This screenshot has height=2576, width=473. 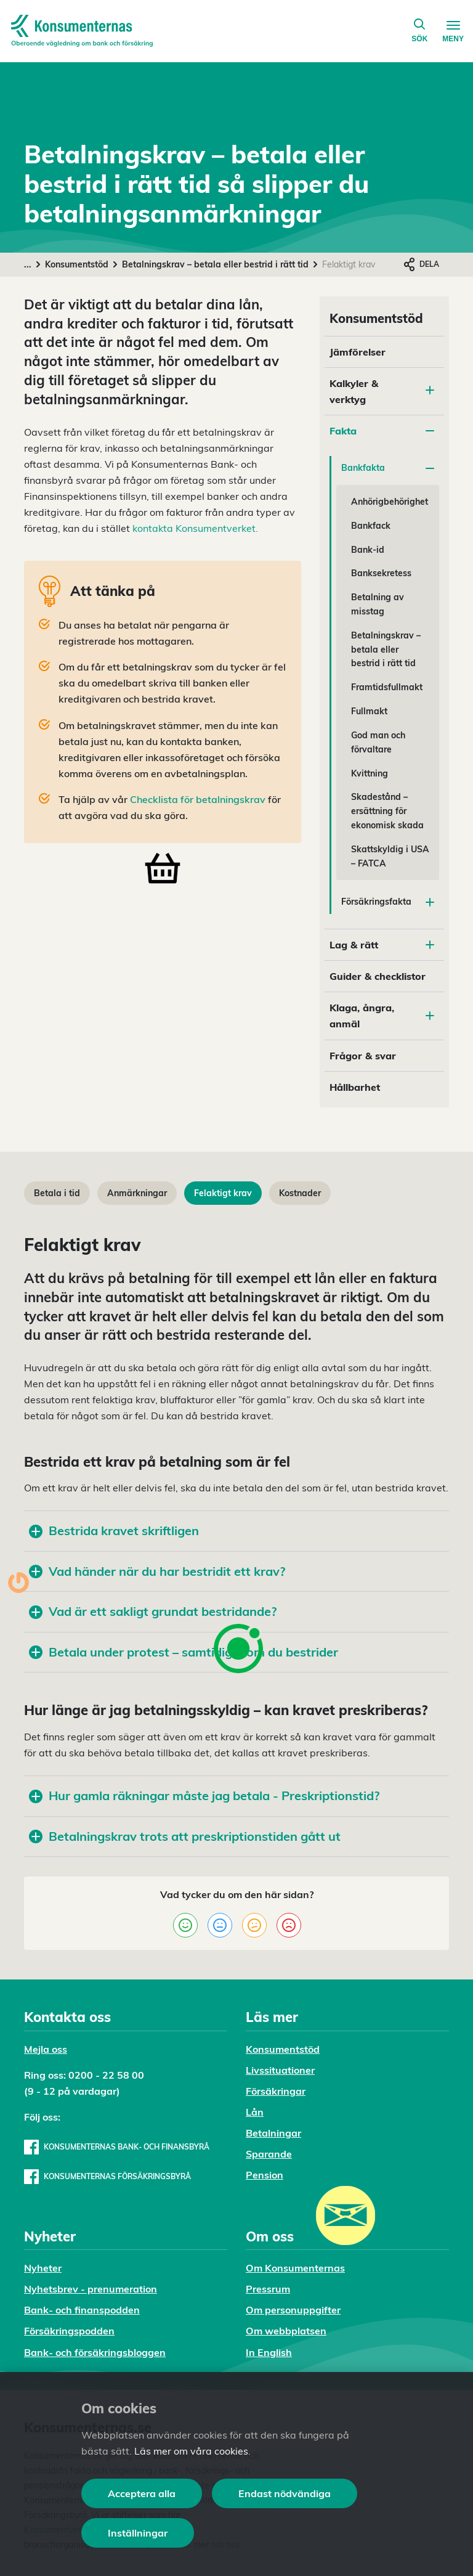 What do you see at coordinates (163, 868) in the screenshot?
I see `view your shopping basket` at bounding box center [163, 868].